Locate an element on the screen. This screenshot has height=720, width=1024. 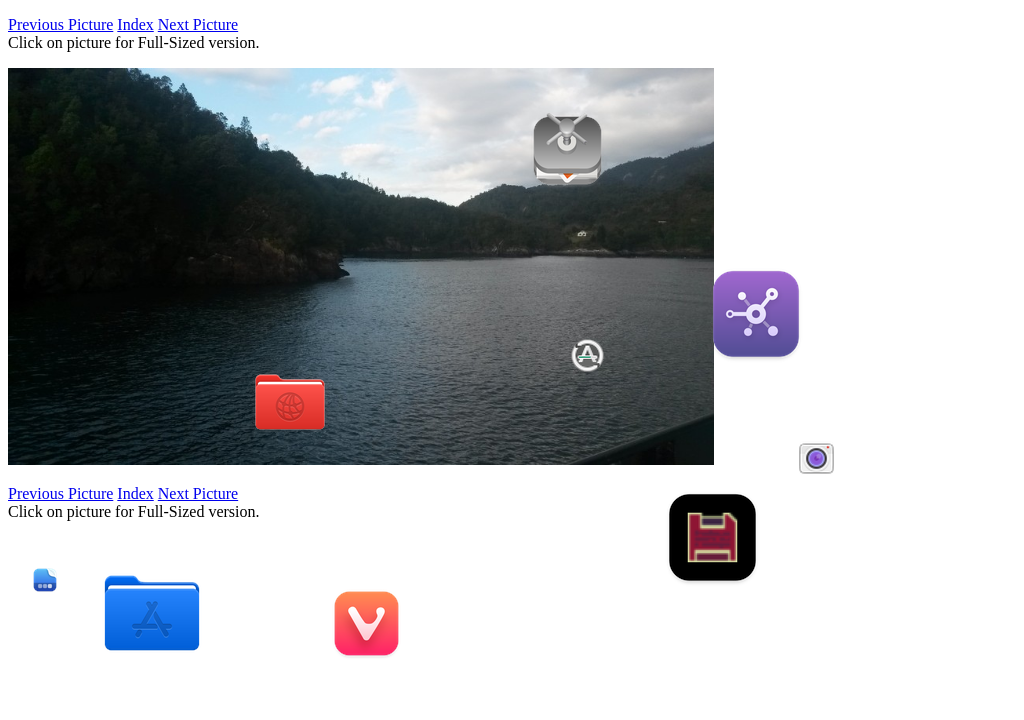
open templates folder is located at coordinates (152, 613).